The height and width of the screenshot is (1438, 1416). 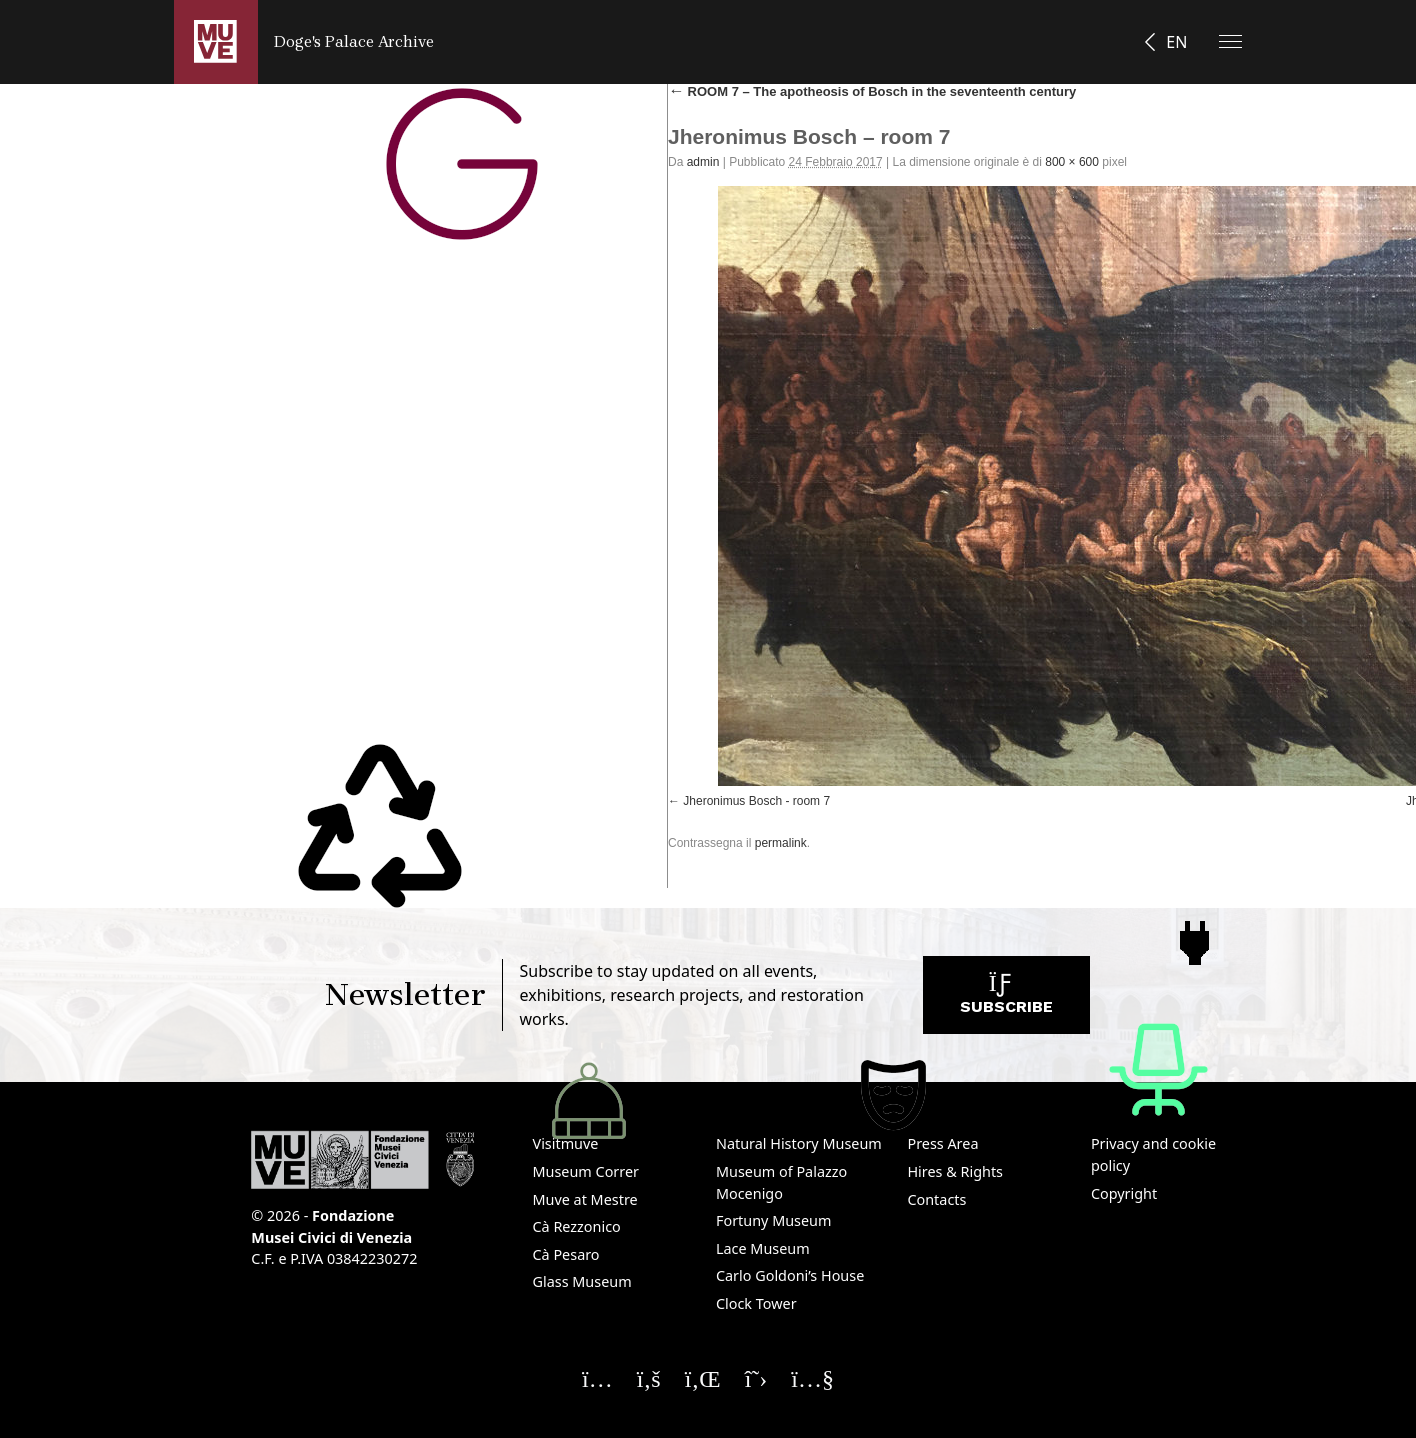 I want to click on indicates sad or negative emotion, so click(x=893, y=1092).